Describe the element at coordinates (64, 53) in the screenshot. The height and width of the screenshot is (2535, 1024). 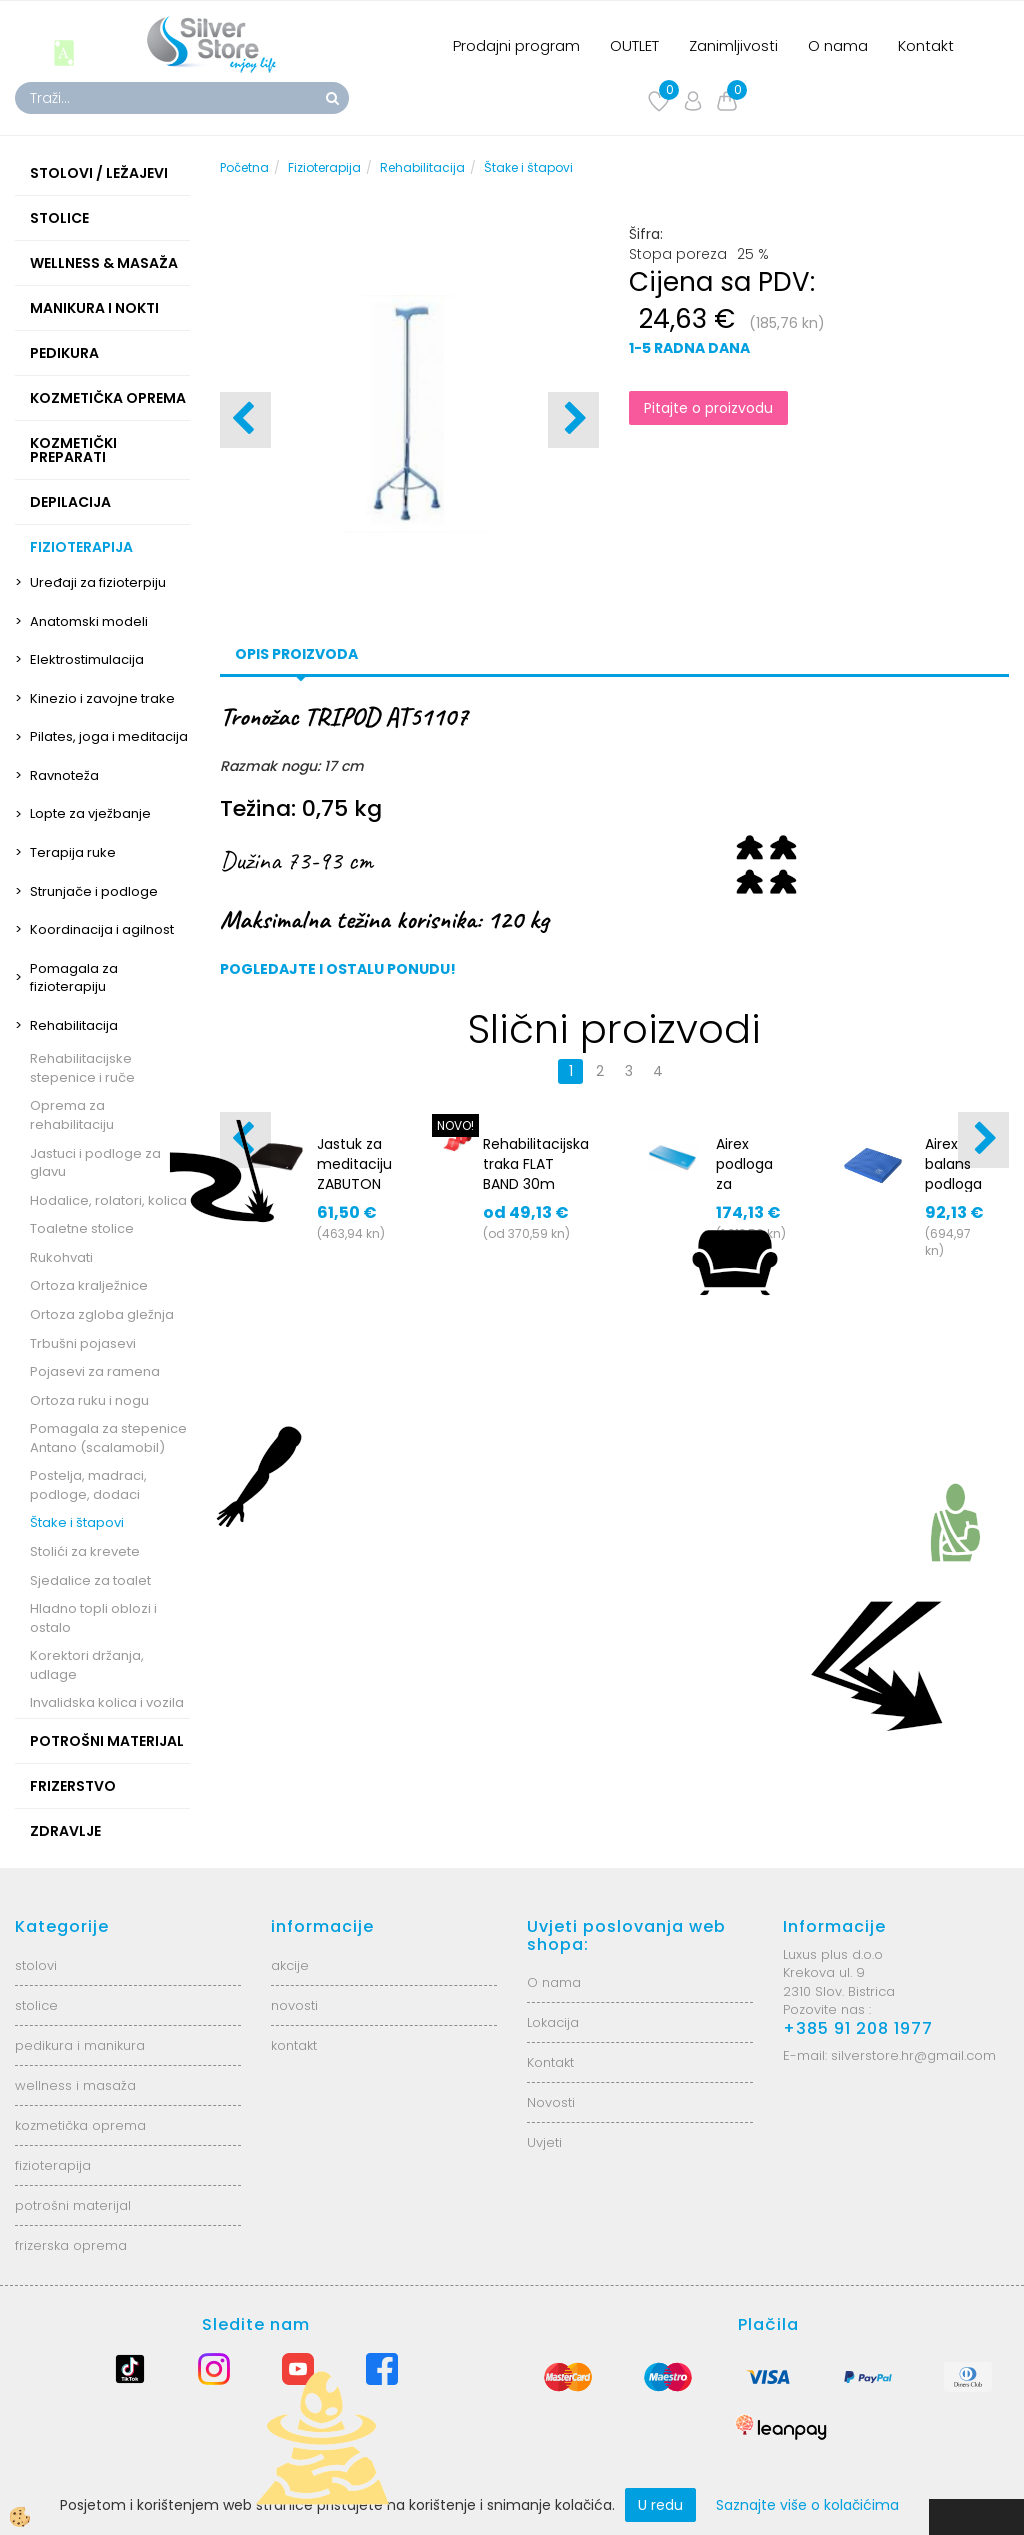
I see `play a card game or access casino games` at that location.